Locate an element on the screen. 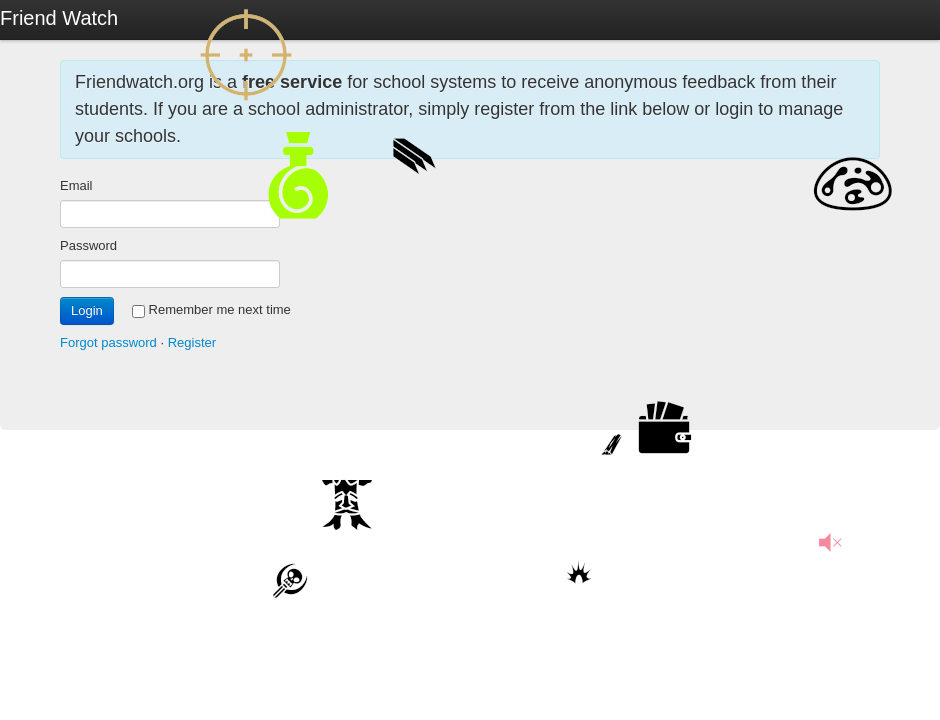 This screenshot has height=720, width=940. wood or lumber resource in a crafting game is located at coordinates (611, 444).